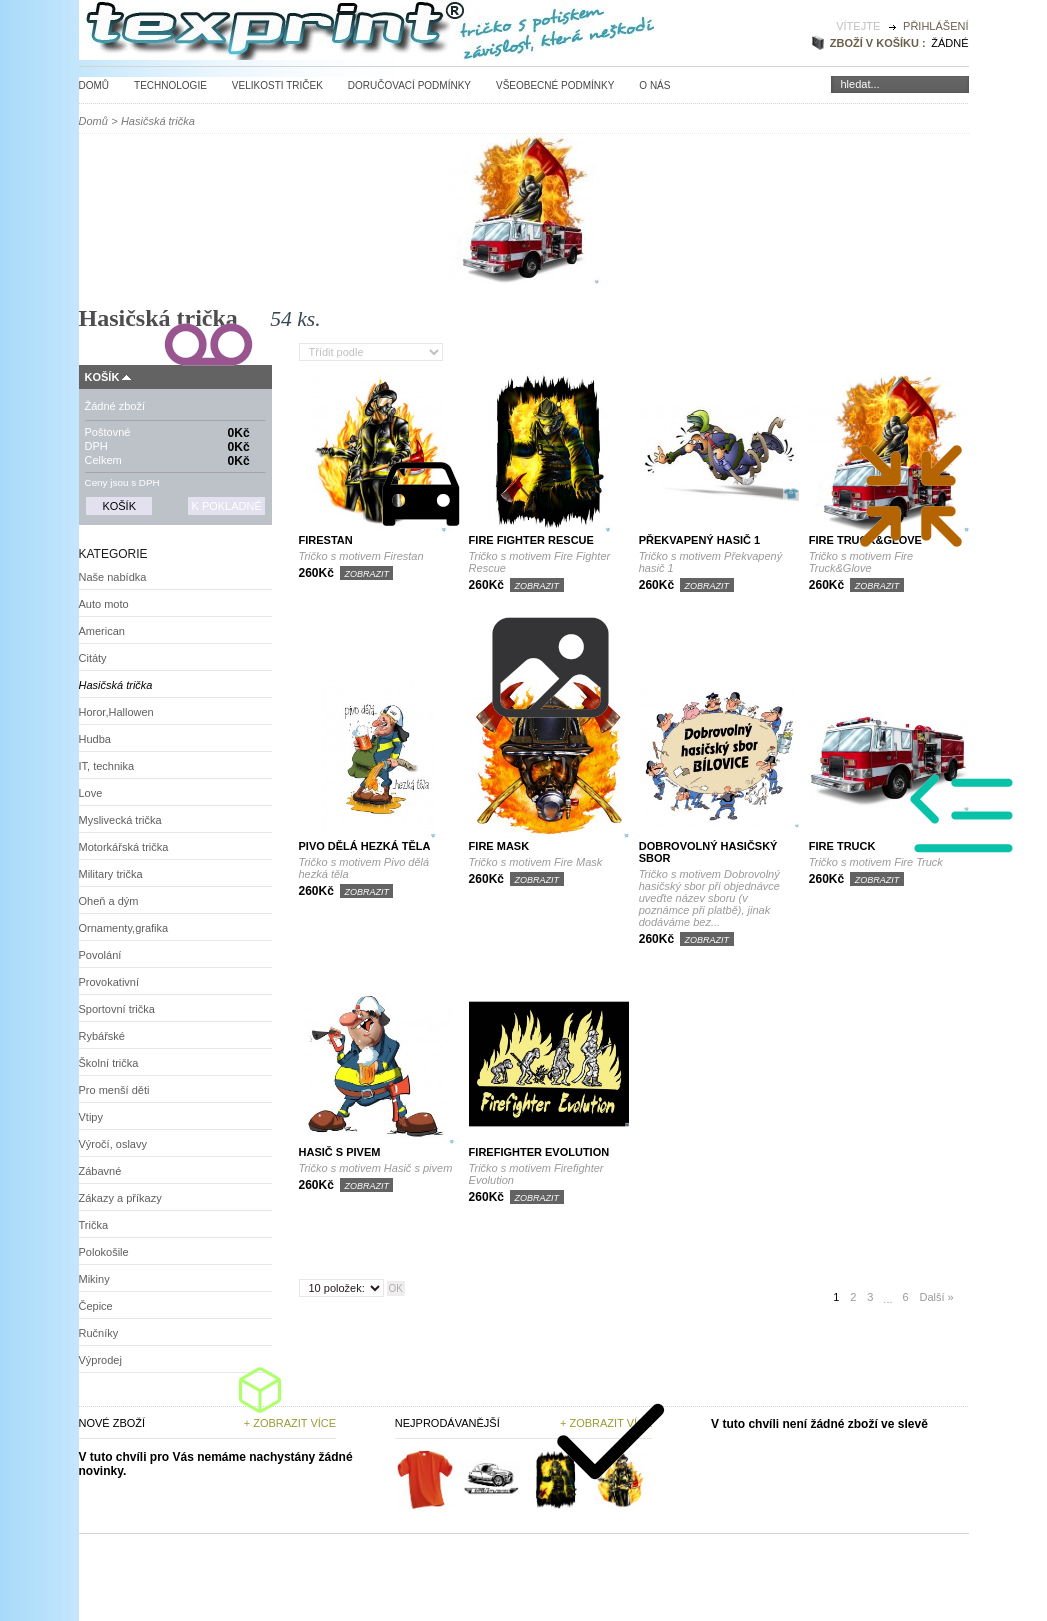  Describe the element at coordinates (260, 1390) in the screenshot. I see `view 3D model or object` at that location.